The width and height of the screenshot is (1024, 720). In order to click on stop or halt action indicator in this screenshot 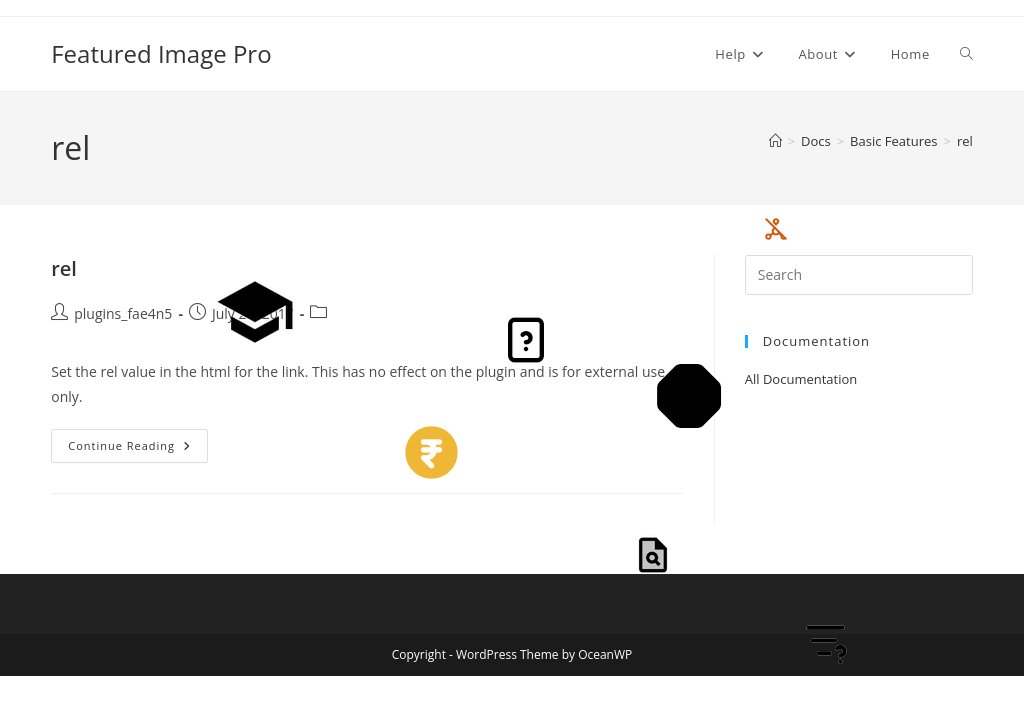, I will do `click(689, 396)`.